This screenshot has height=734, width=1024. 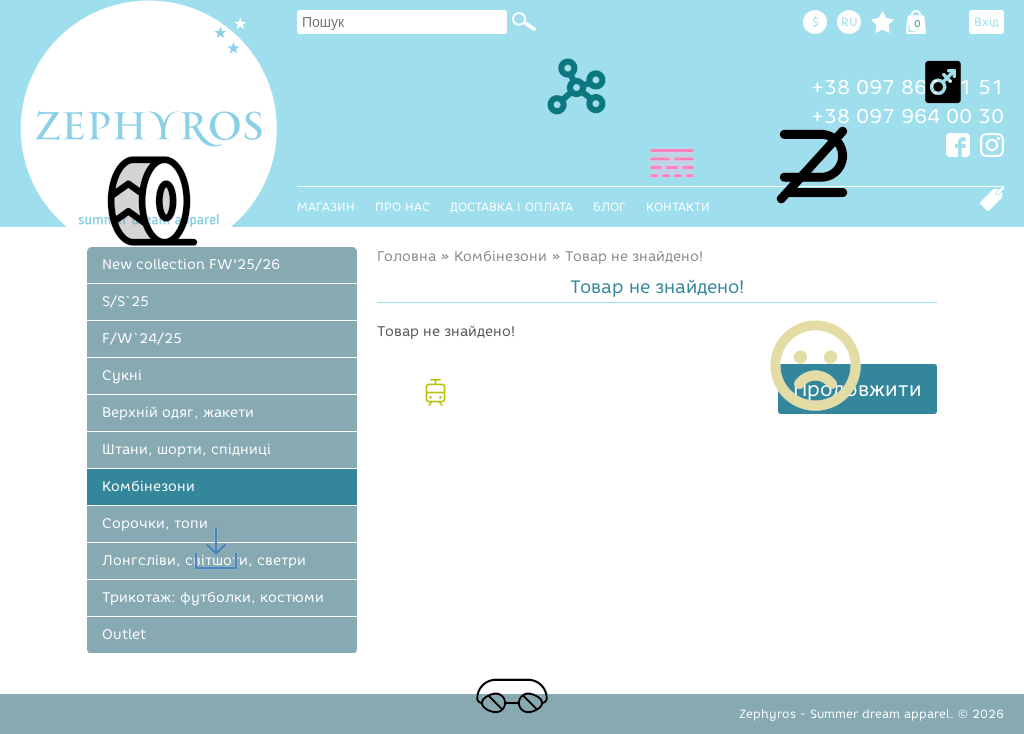 I want to click on apply a gradient effect to selected element, so click(x=672, y=164).